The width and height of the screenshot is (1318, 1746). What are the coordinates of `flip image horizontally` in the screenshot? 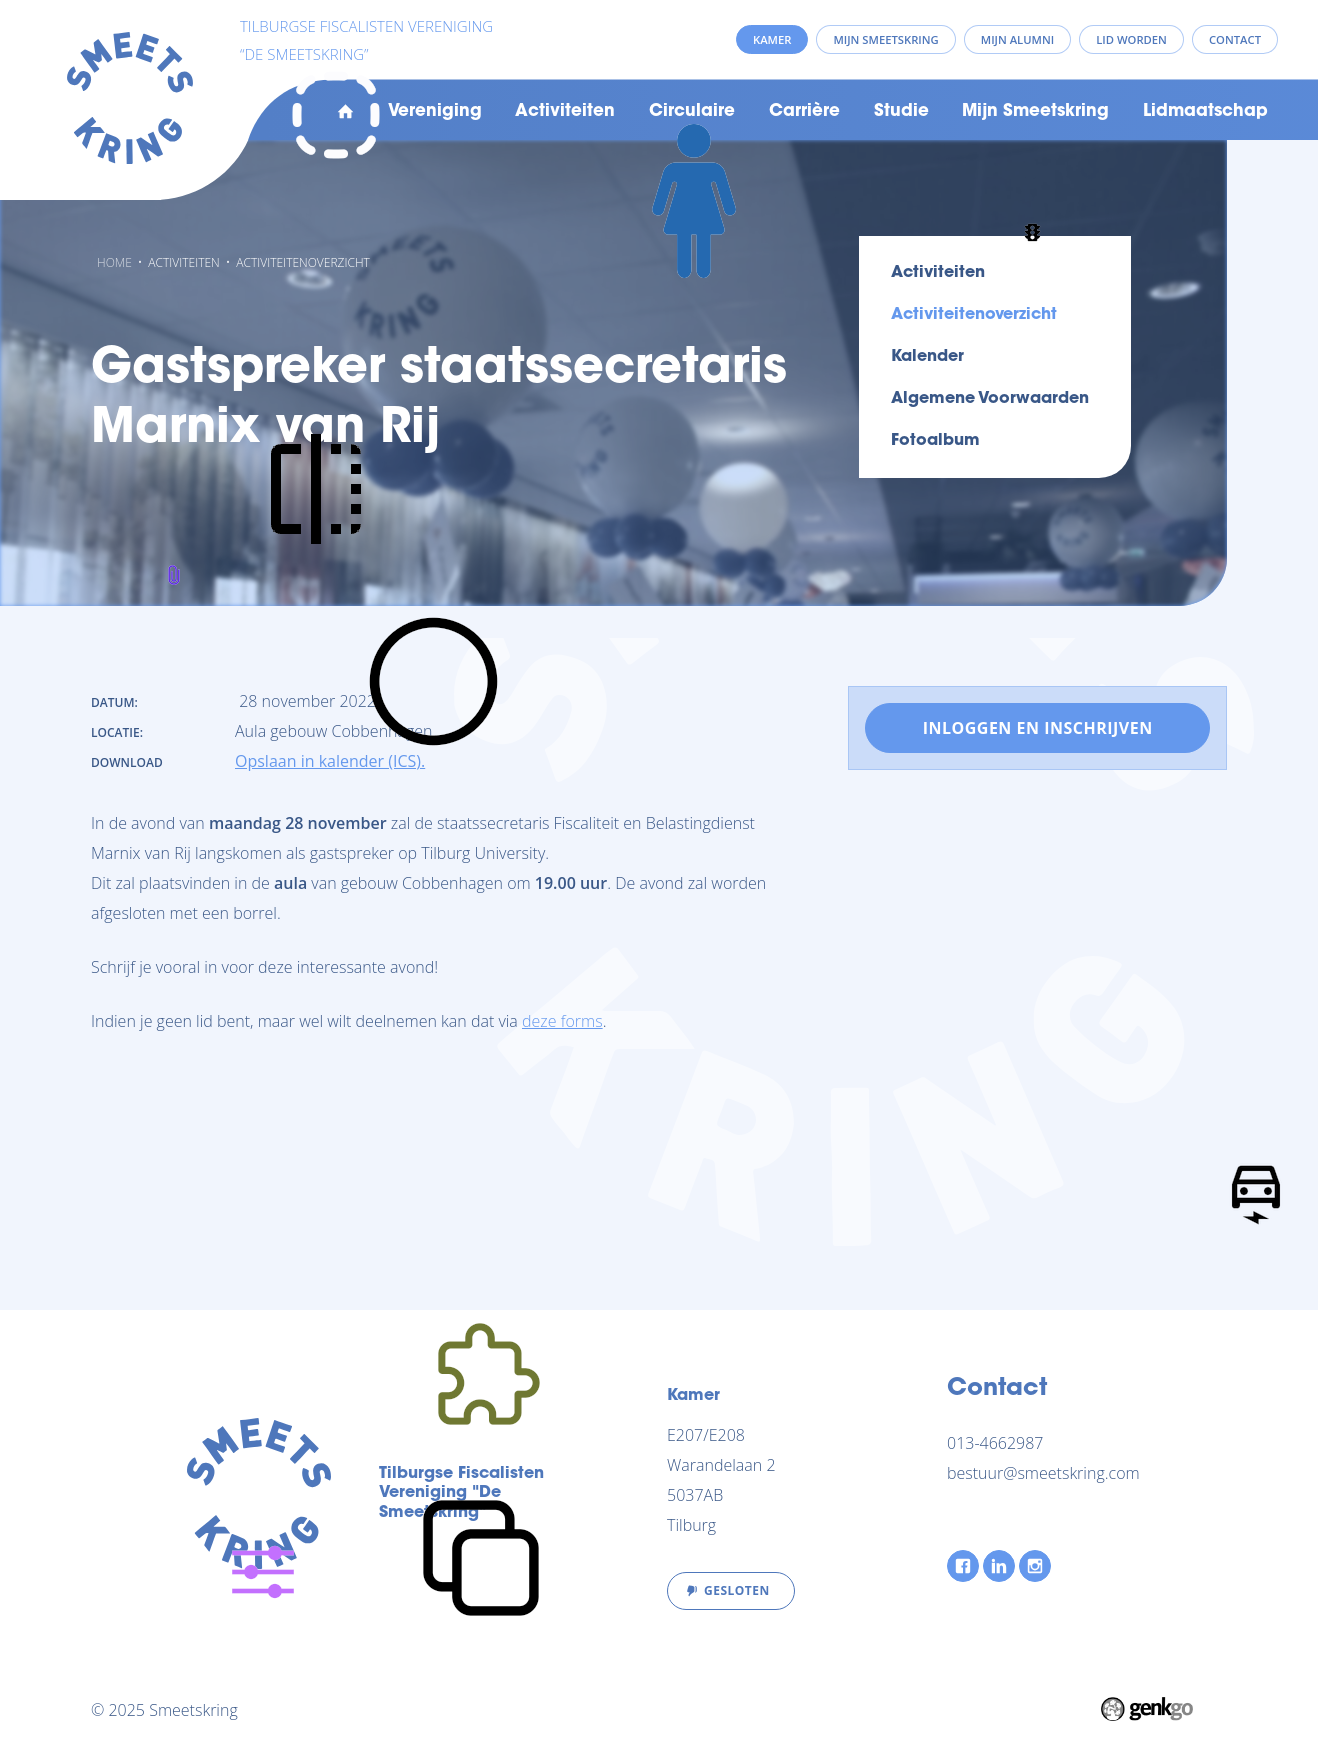 It's located at (316, 489).